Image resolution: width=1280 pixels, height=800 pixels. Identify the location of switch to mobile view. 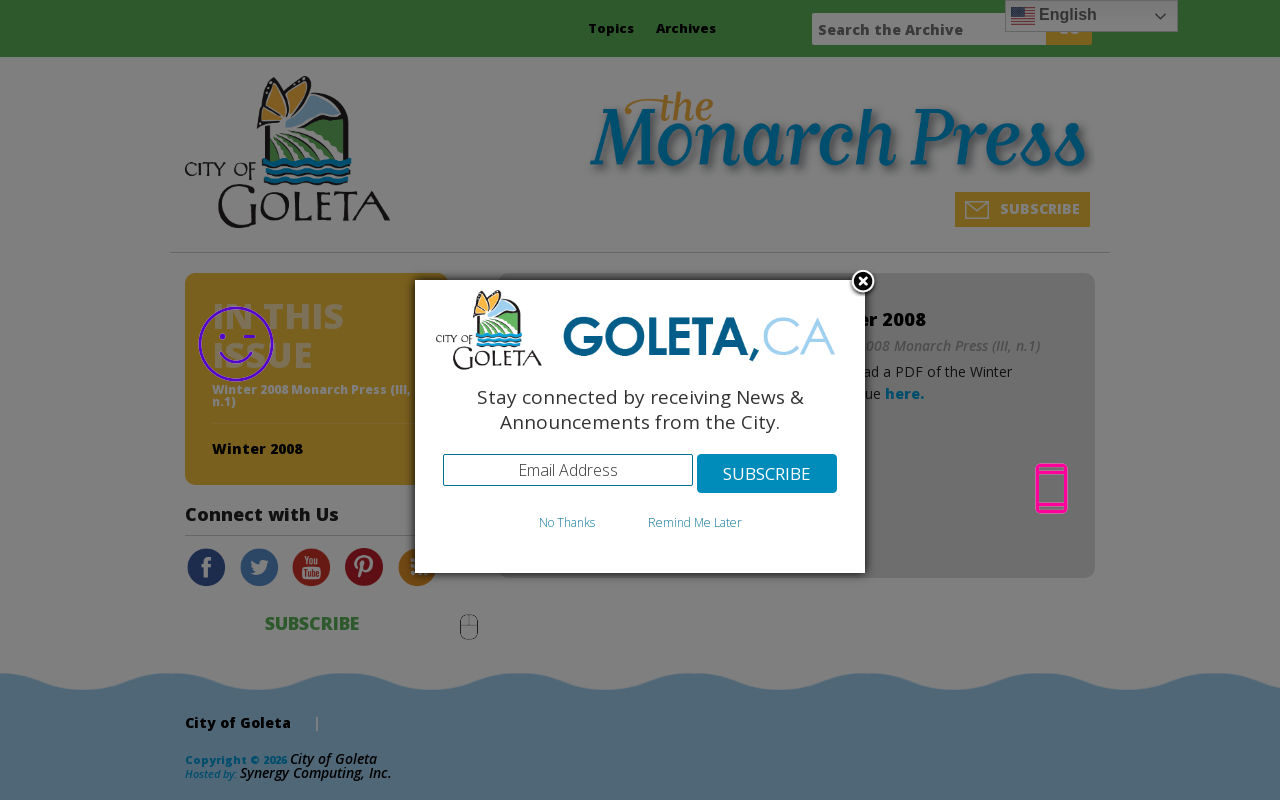
(1051, 488).